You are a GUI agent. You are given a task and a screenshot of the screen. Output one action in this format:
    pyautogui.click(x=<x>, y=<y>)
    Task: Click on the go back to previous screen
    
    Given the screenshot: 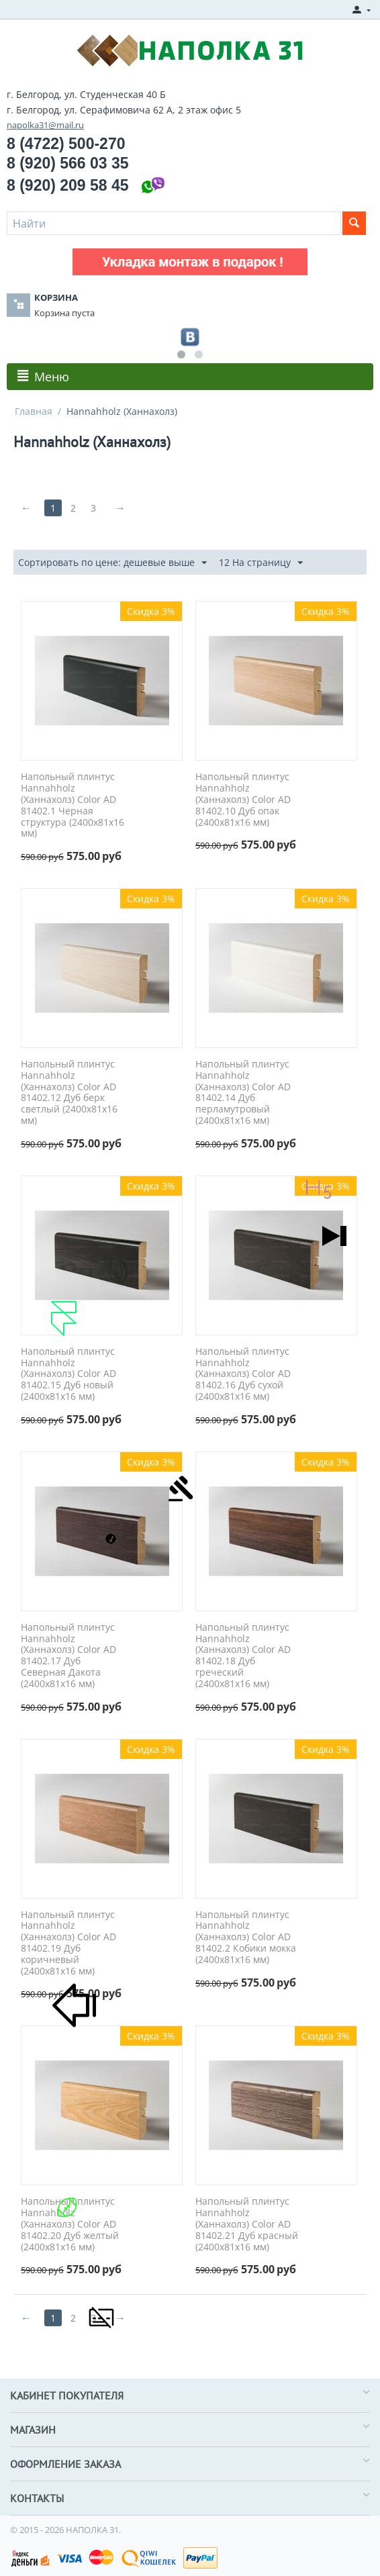 What is the action you would take?
    pyautogui.click(x=76, y=2005)
    